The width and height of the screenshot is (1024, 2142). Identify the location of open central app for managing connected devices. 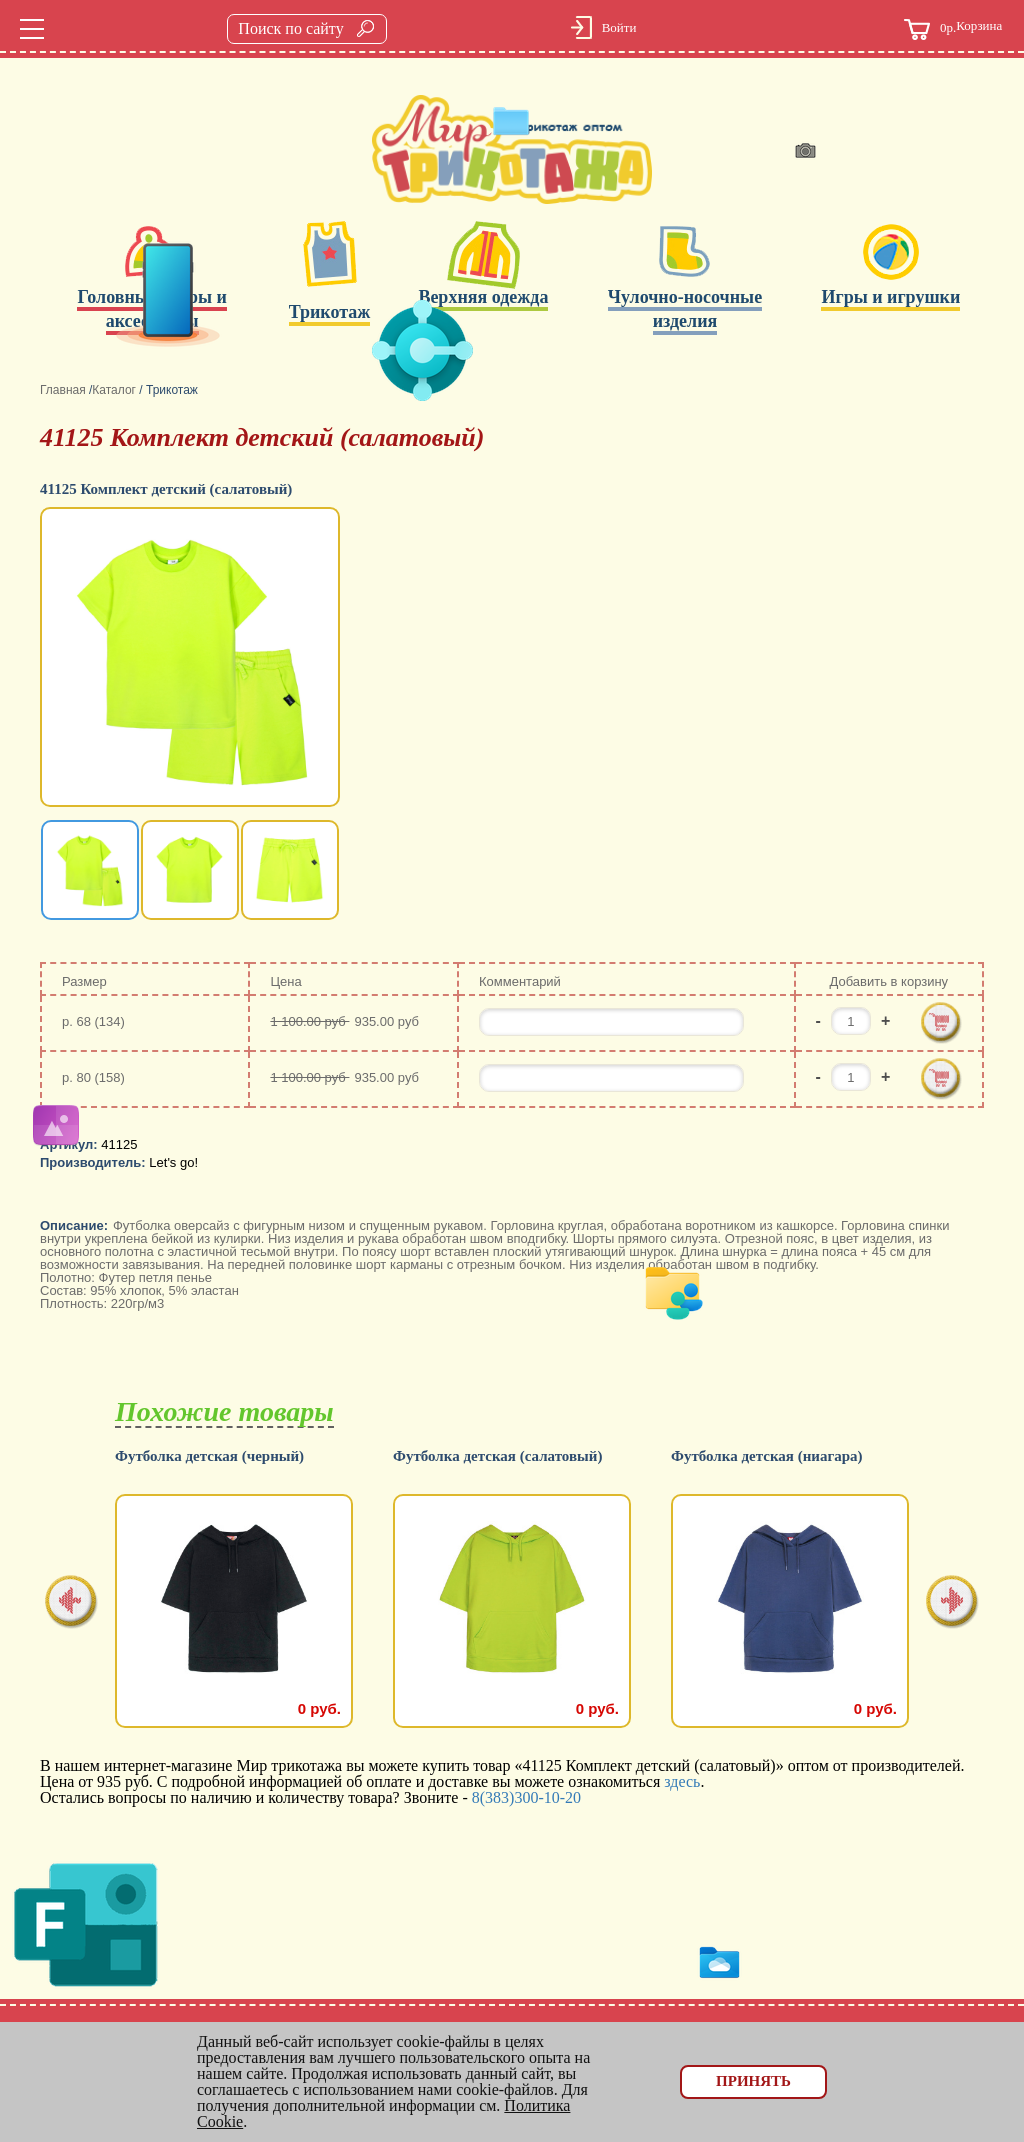
(422, 350).